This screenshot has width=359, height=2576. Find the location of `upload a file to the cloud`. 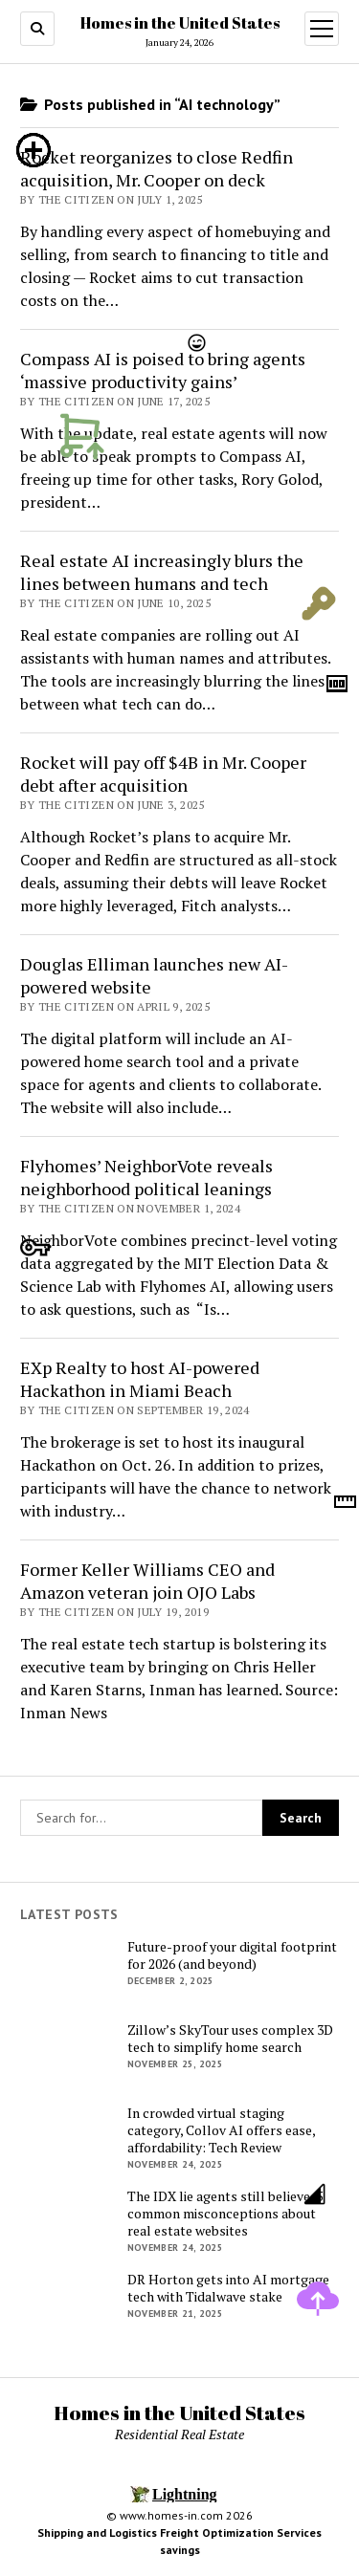

upload a file to the cloud is located at coordinates (318, 2299).